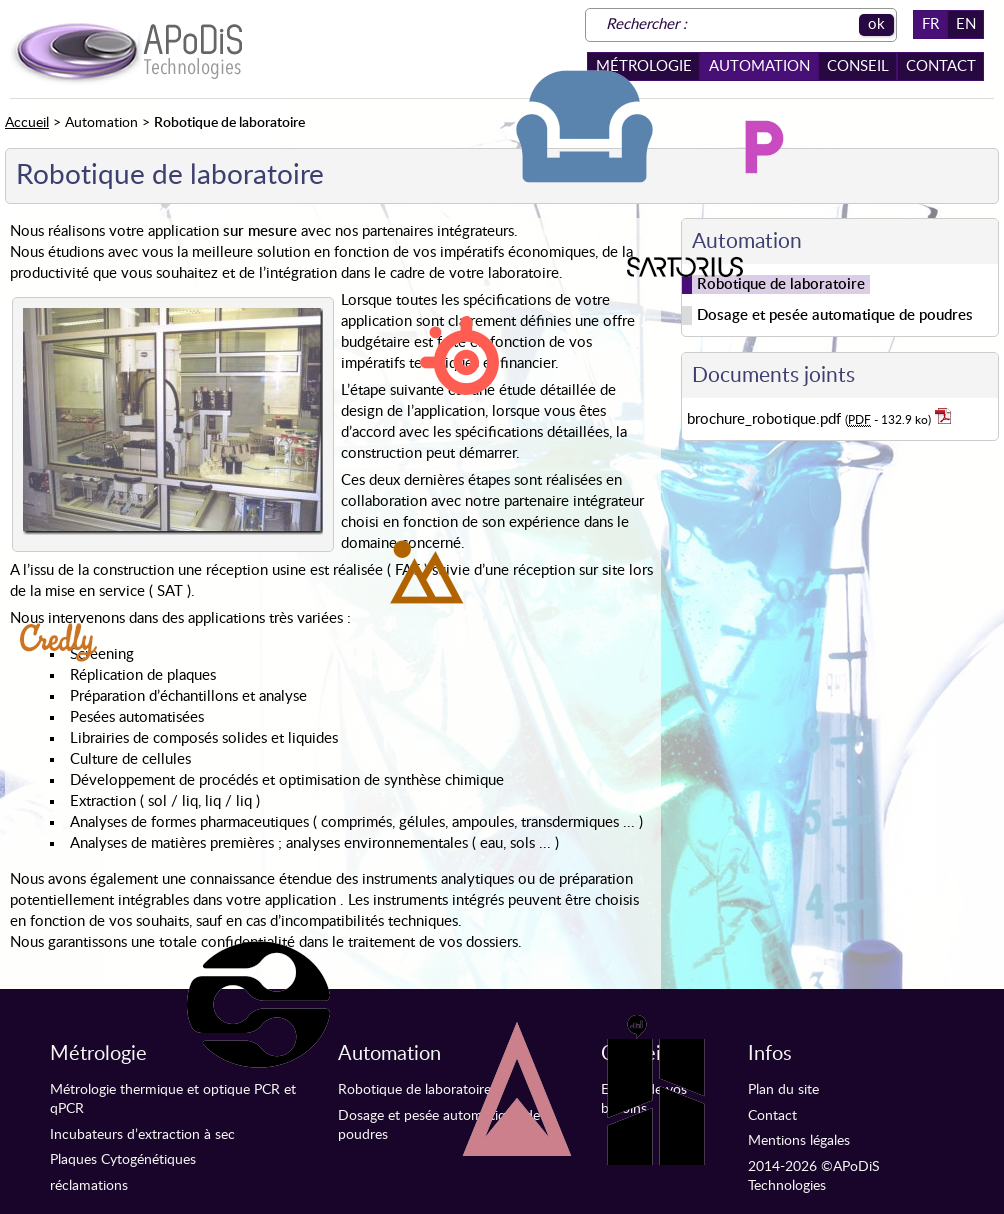  Describe the element at coordinates (459, 355) in the screenshot. I see `visit the SteelSeries website or store` at that location.